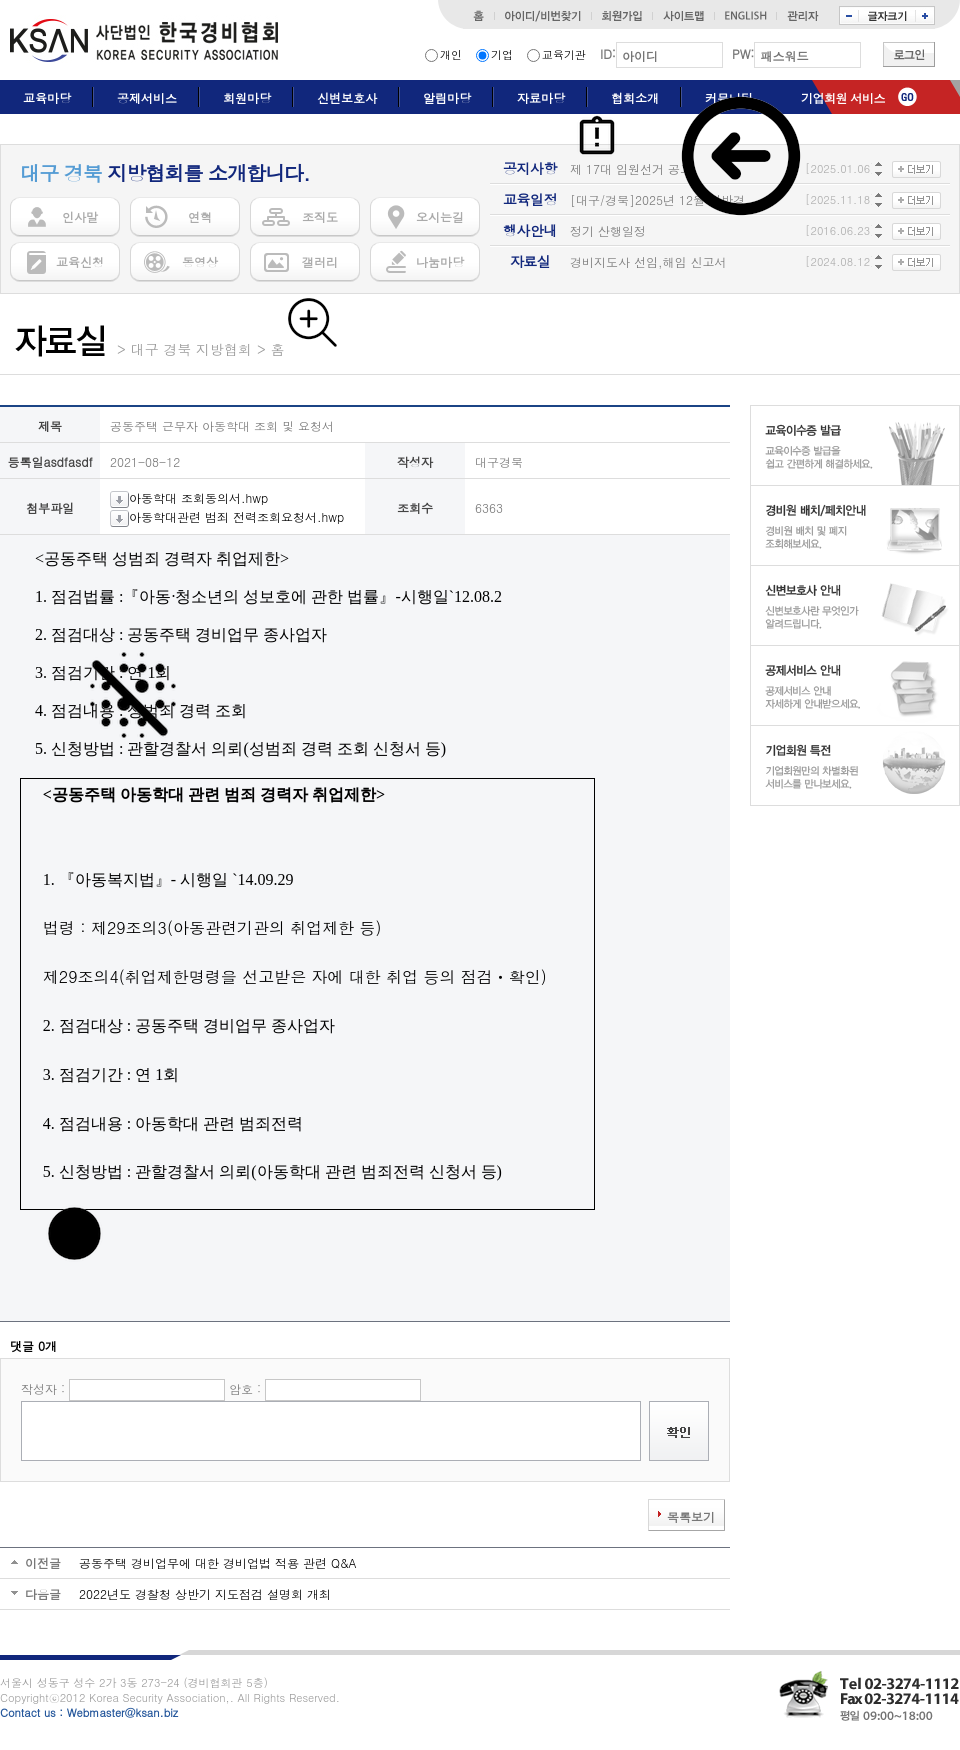 This screenshot has width=960, height=1750. I want to click on view overdue or late assignments, so click(597, 137).